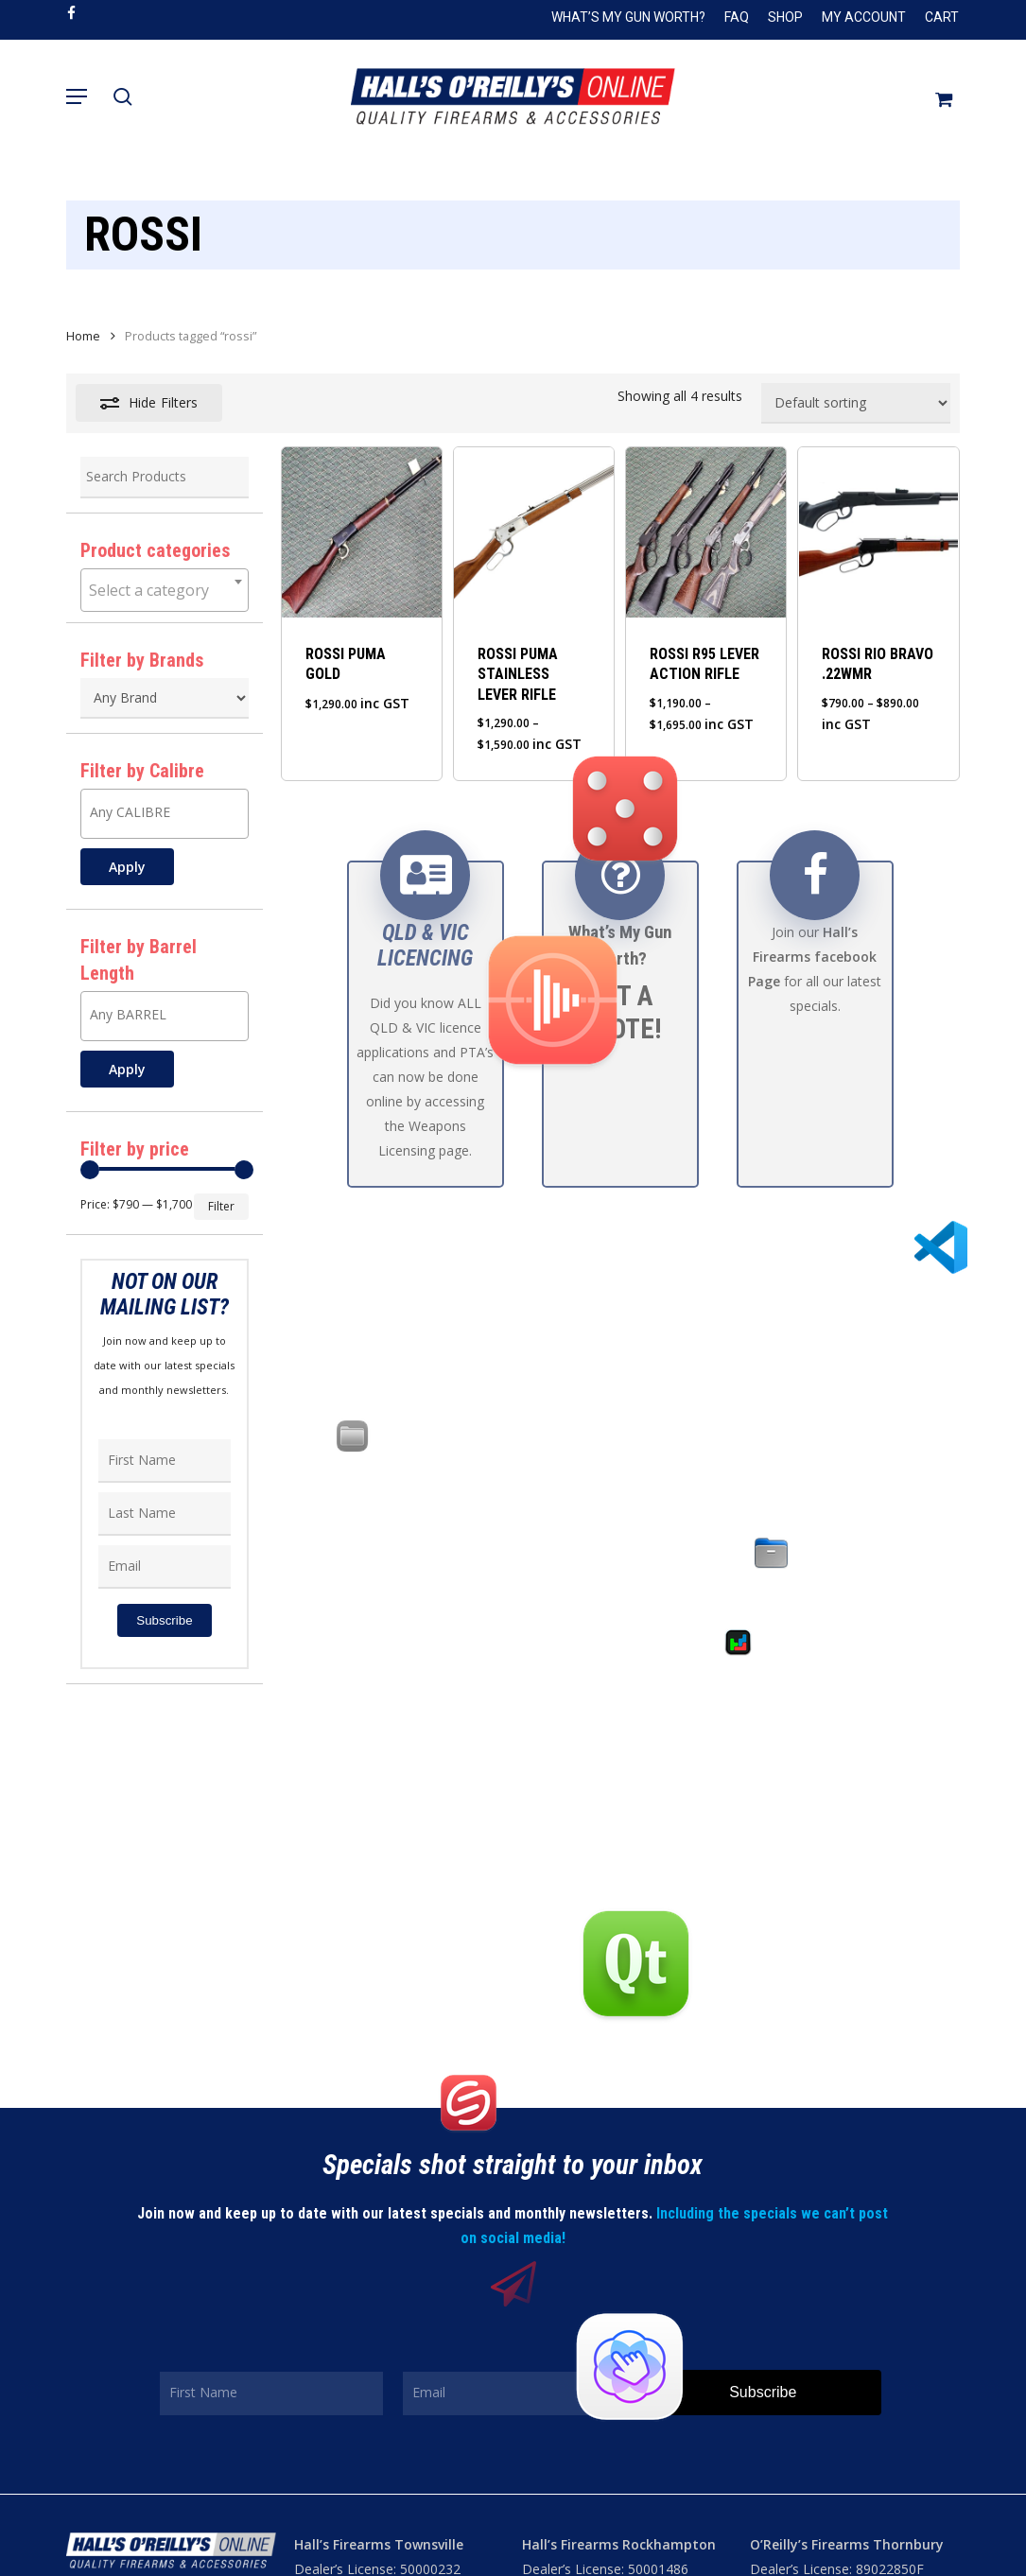  What do you see at coordinates (771, 1552) in the screenshot?
I see `open the nautilus file manager` at bounding box center [771, 1552].